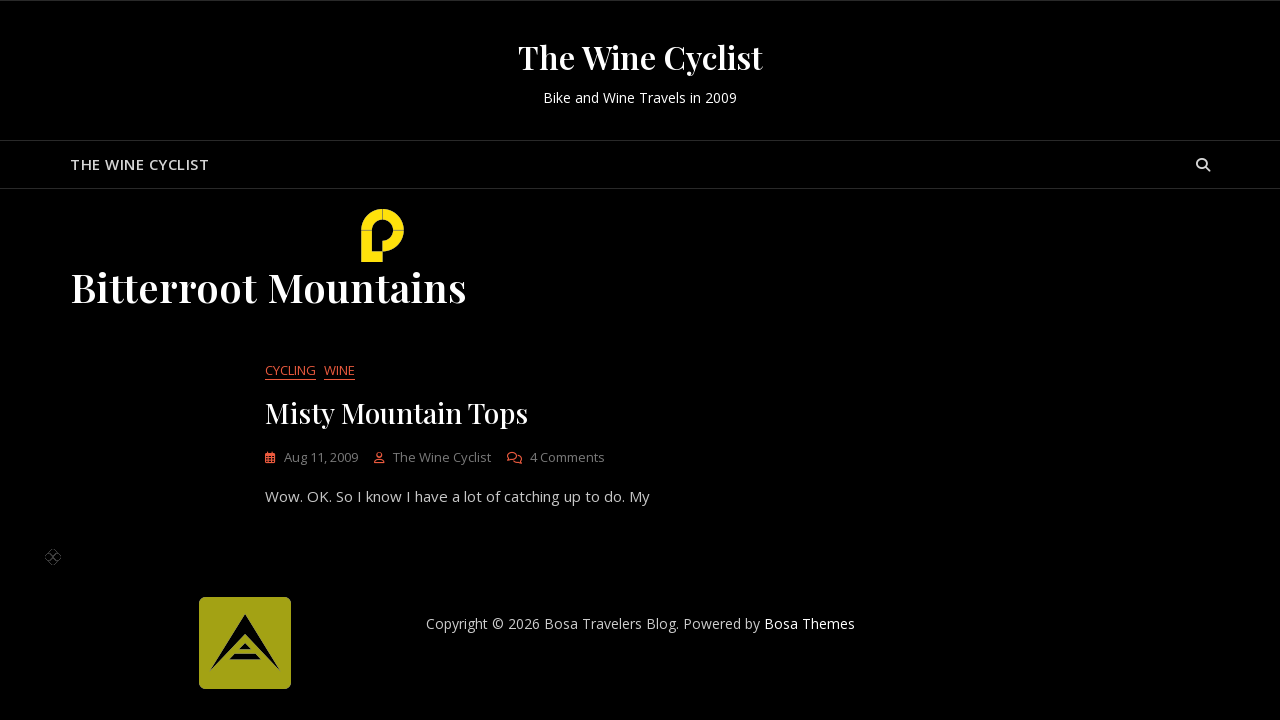  I want to click on pix instant payment system logo, so click(53, 557).